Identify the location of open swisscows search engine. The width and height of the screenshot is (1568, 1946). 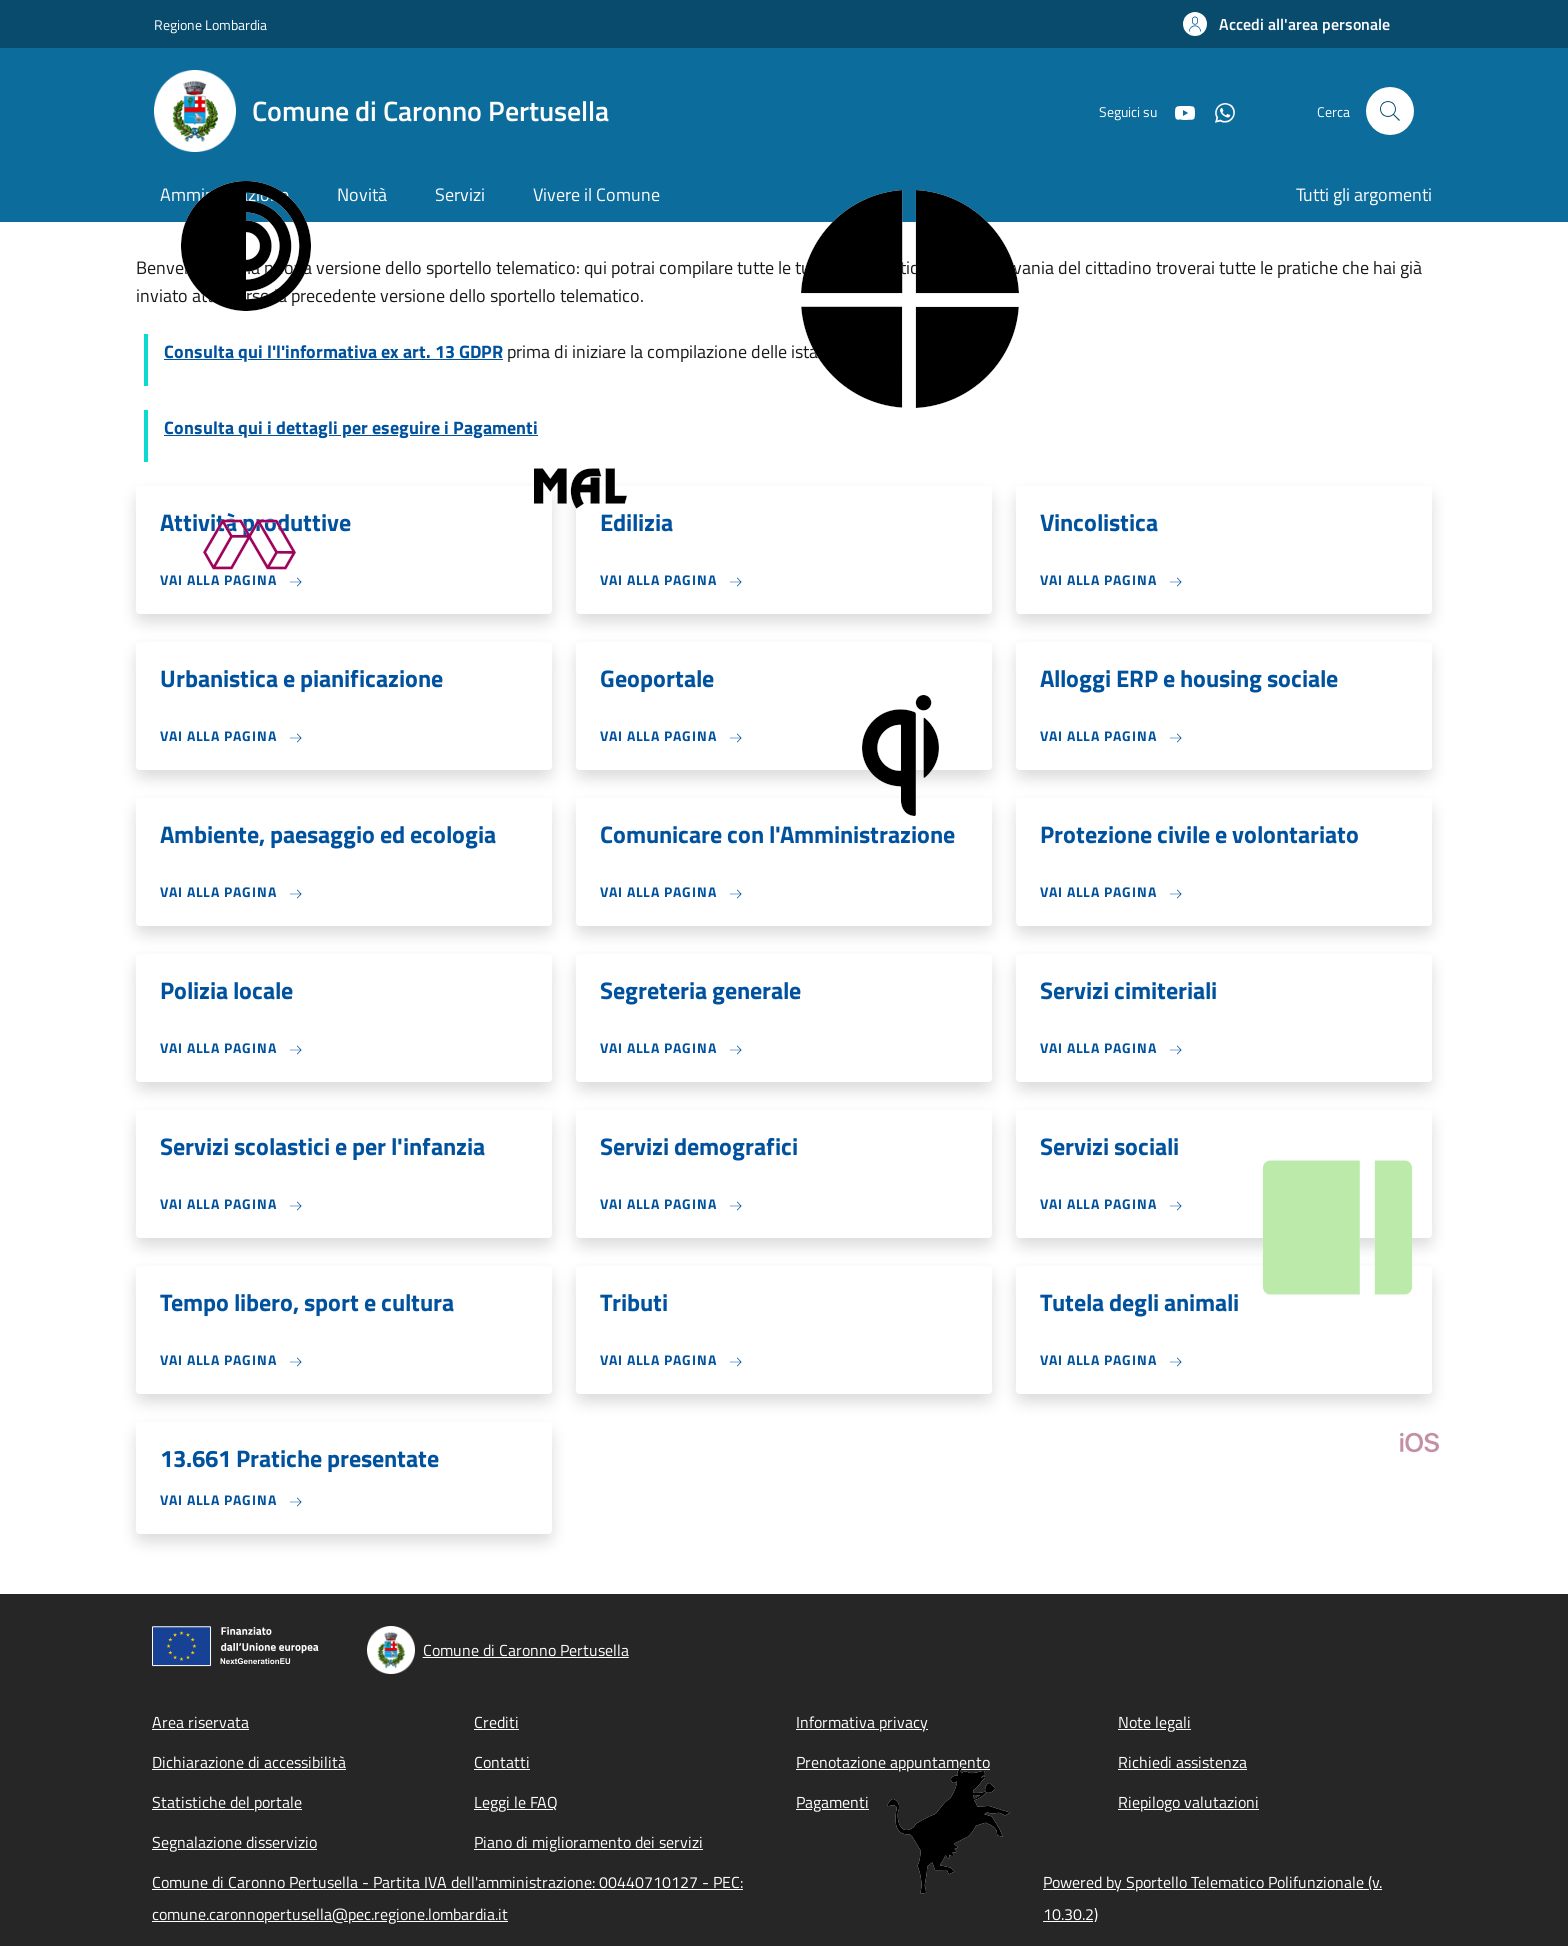
(949, 1830).